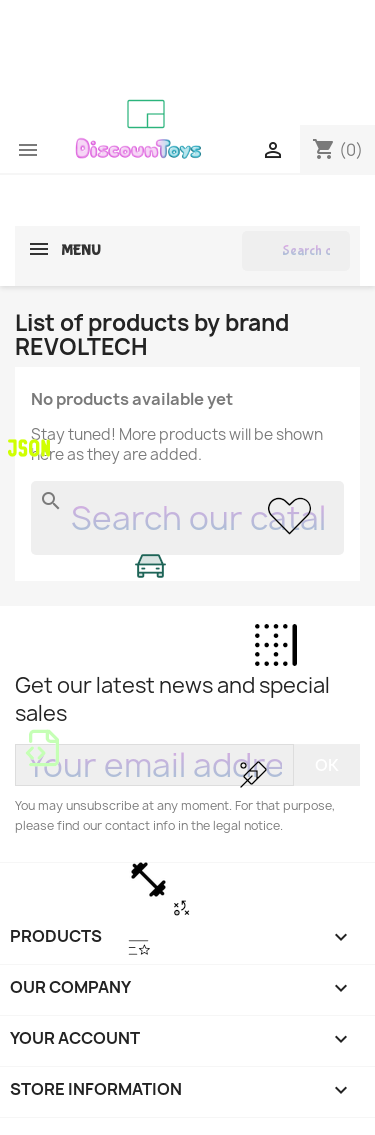  What do you see at coordinates (150, 566) in the screenshot?
I see `access vehicle or car-related features` at bounding box center [150, 566].